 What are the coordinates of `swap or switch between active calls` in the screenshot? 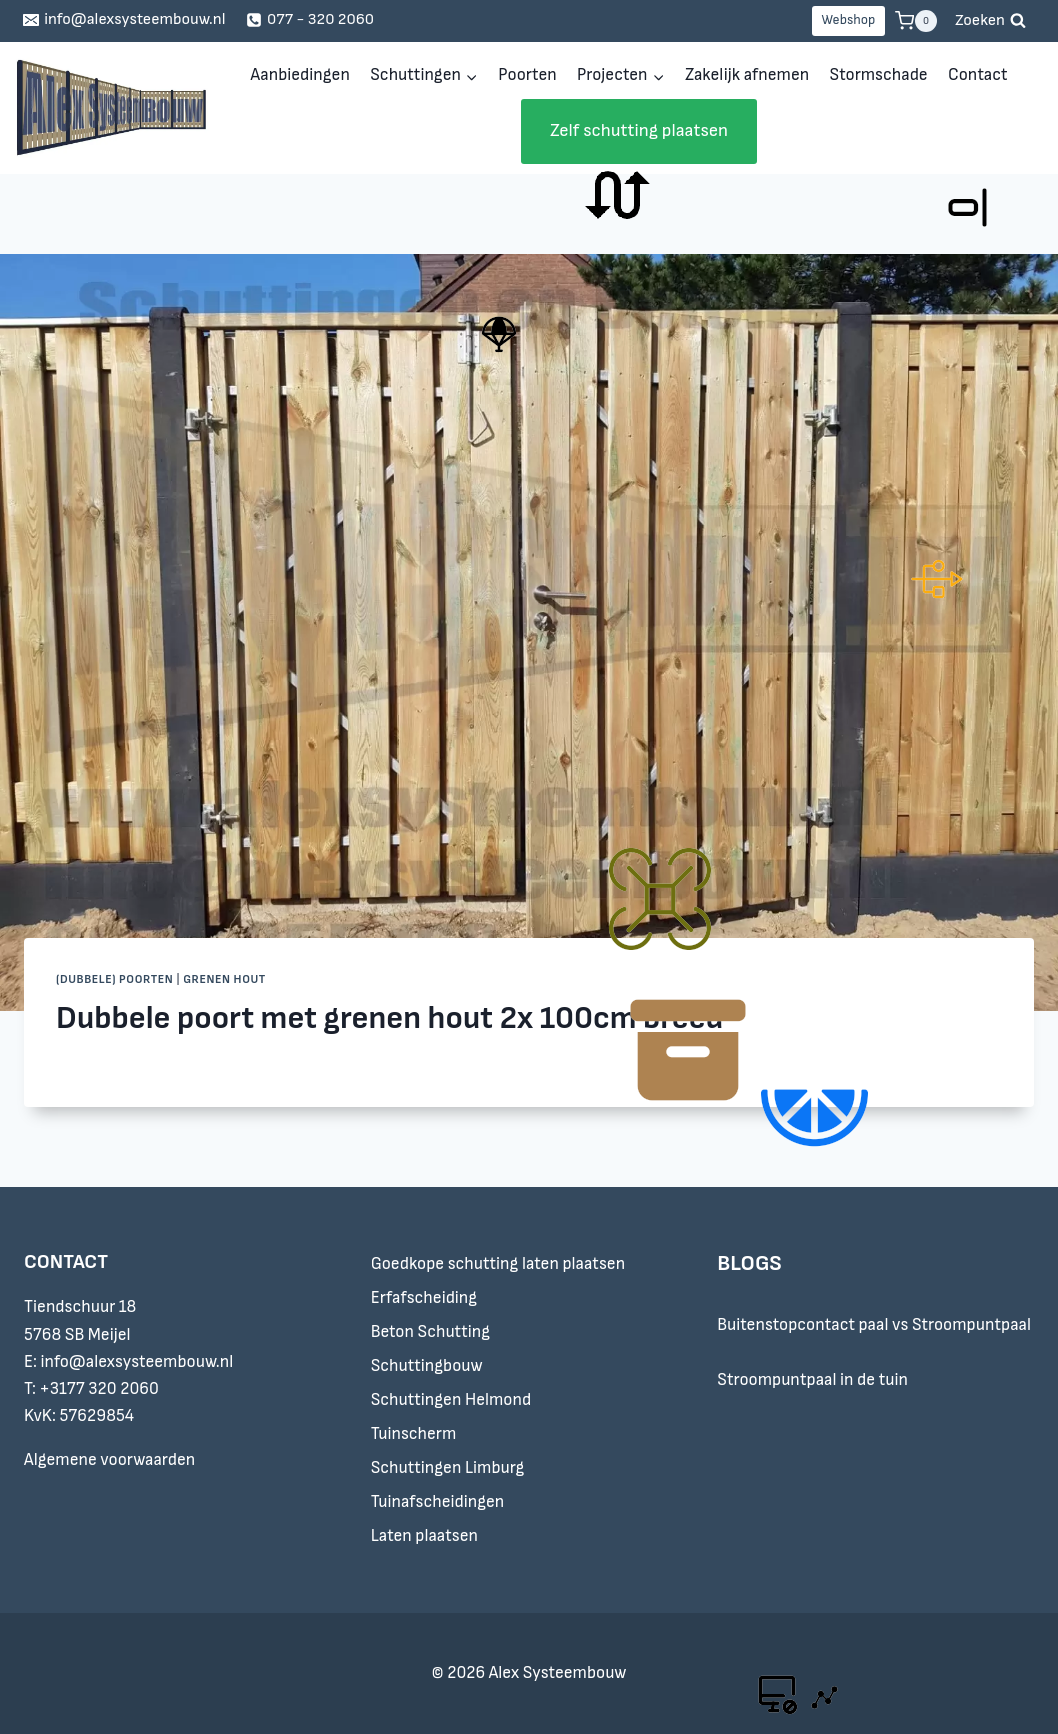 It's located at (617, 196).